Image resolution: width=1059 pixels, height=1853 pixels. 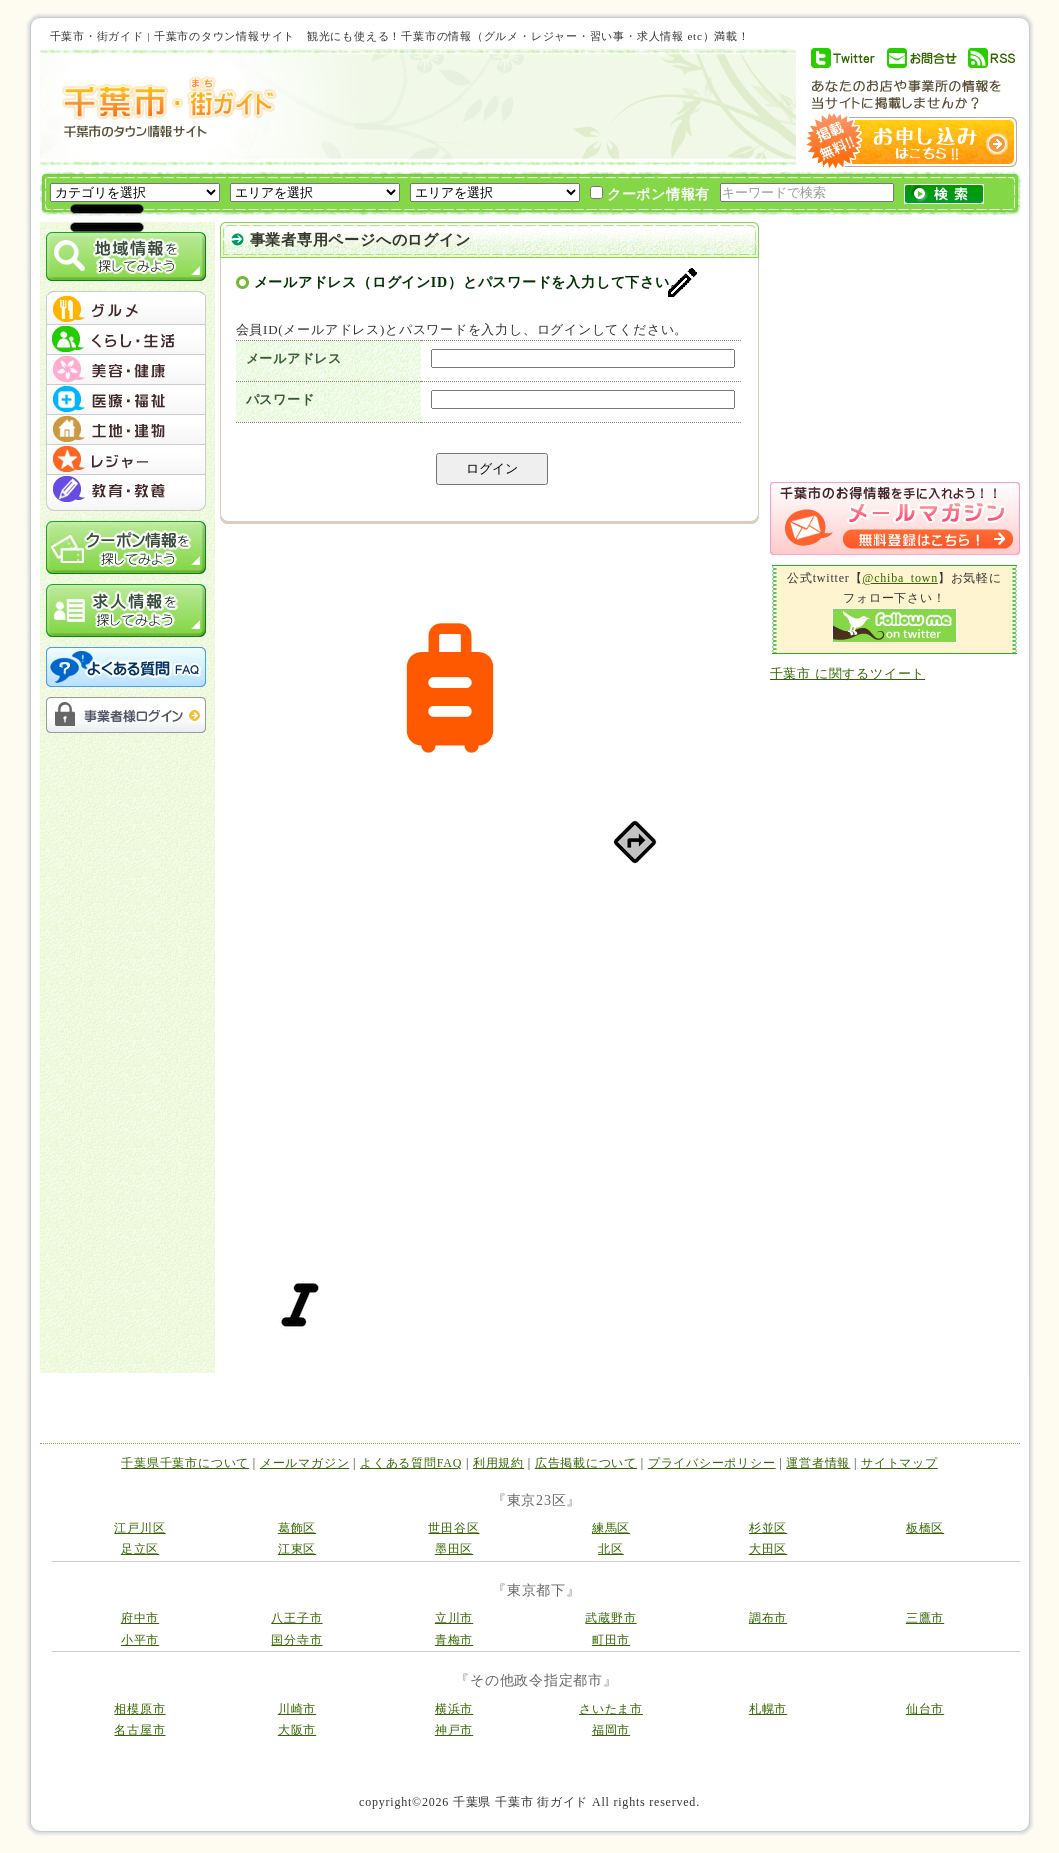 I want to click on drag to reorder items in a list, so click(x=107, y=218).